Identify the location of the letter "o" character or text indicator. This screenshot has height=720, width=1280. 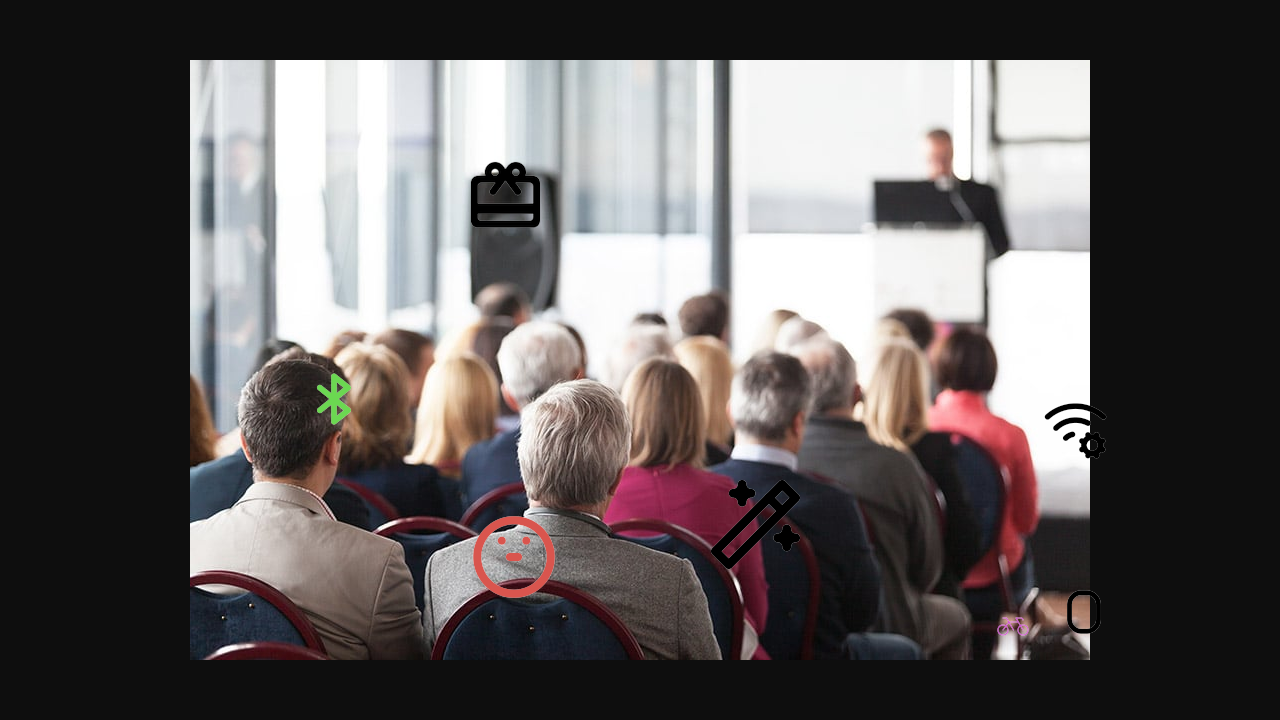
(1084, 612).